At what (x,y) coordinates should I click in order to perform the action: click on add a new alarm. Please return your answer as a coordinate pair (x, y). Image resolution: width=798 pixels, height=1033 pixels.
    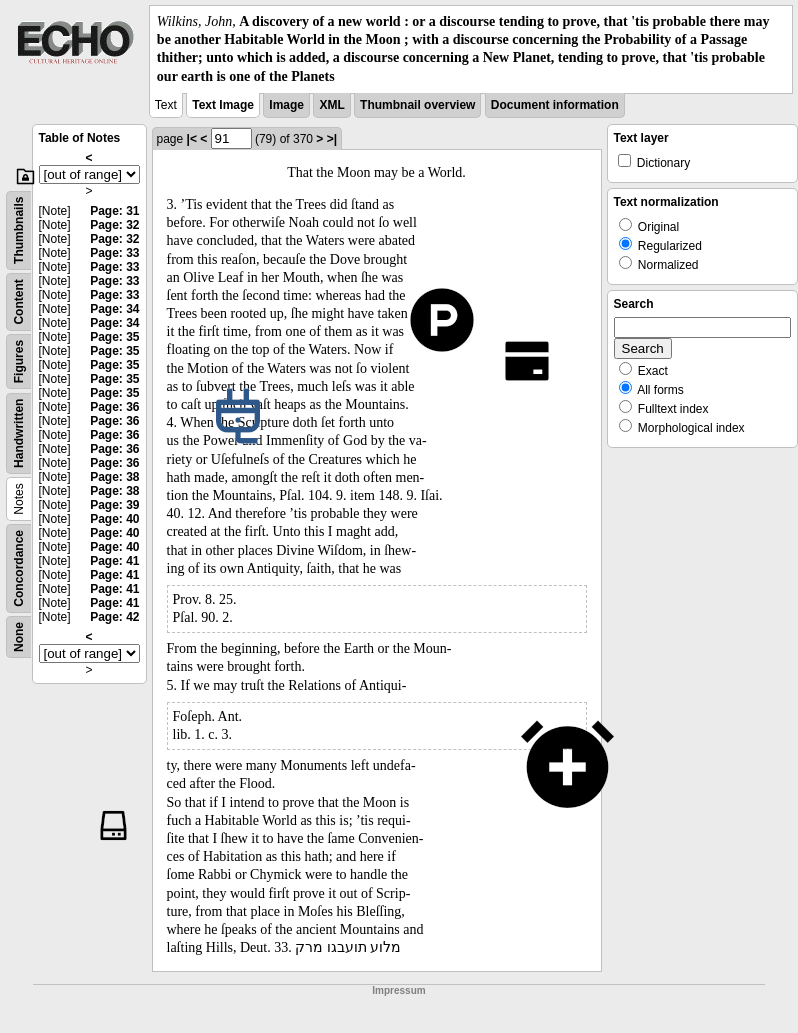
    Looking at the image, I should click on (567, 762).